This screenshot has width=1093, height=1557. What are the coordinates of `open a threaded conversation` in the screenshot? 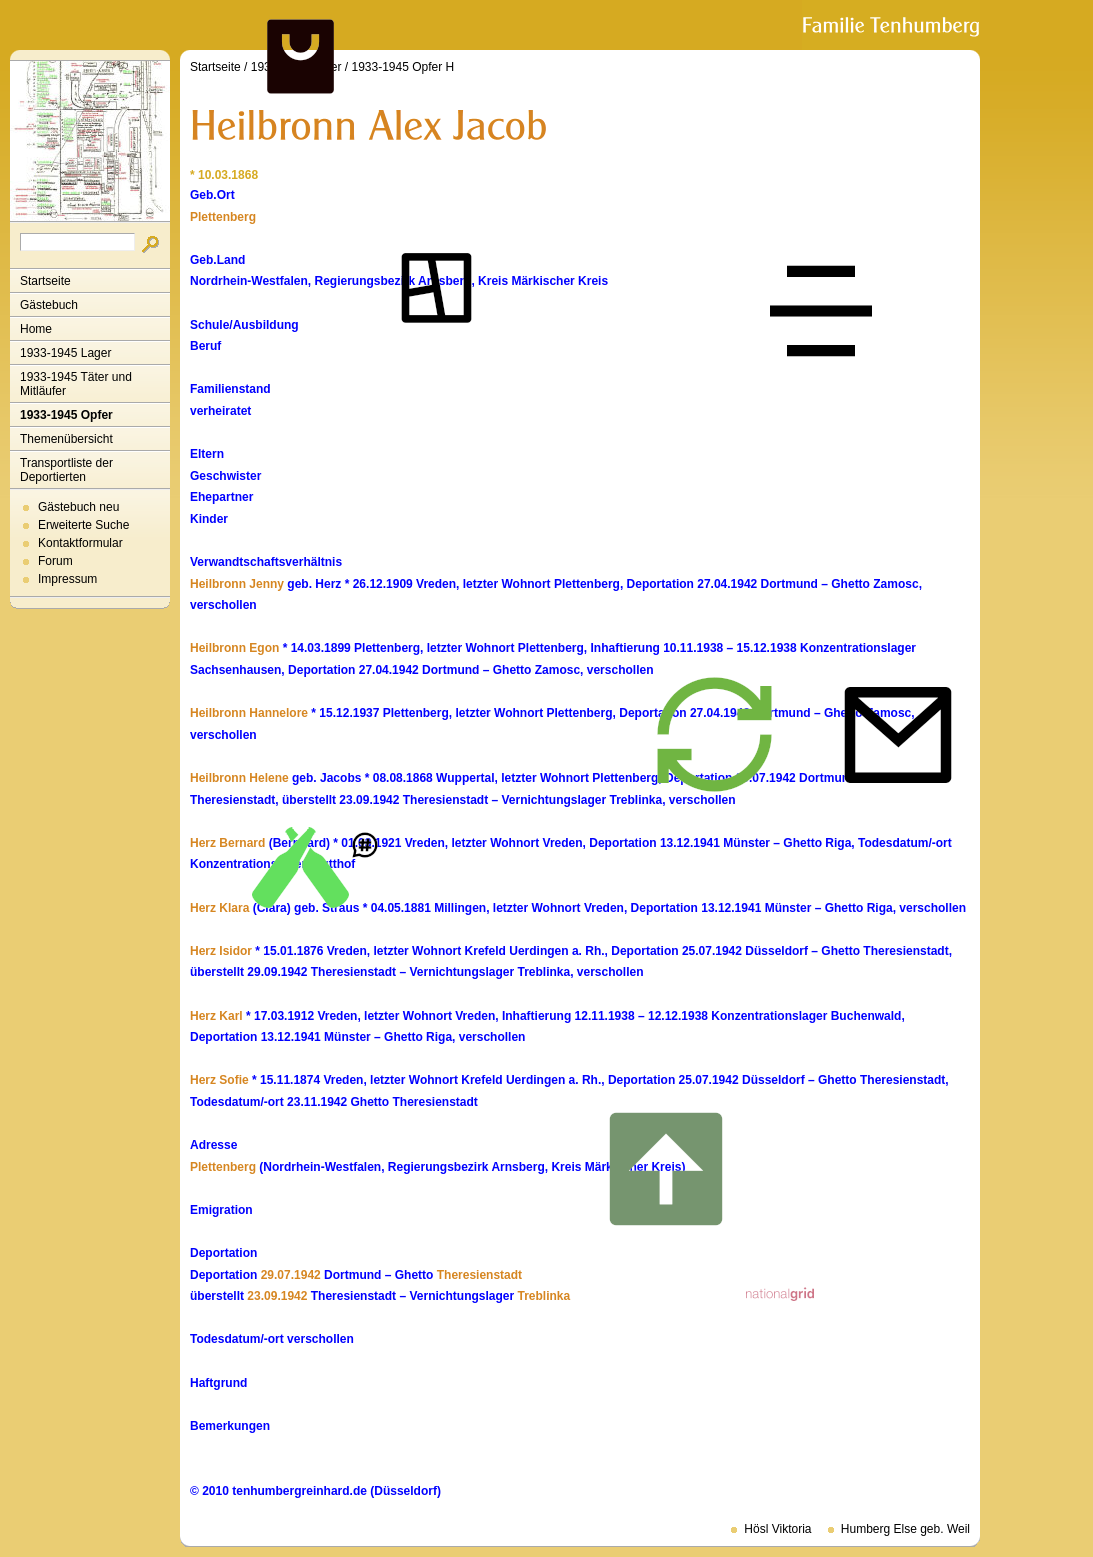 It's located at (365, 845).